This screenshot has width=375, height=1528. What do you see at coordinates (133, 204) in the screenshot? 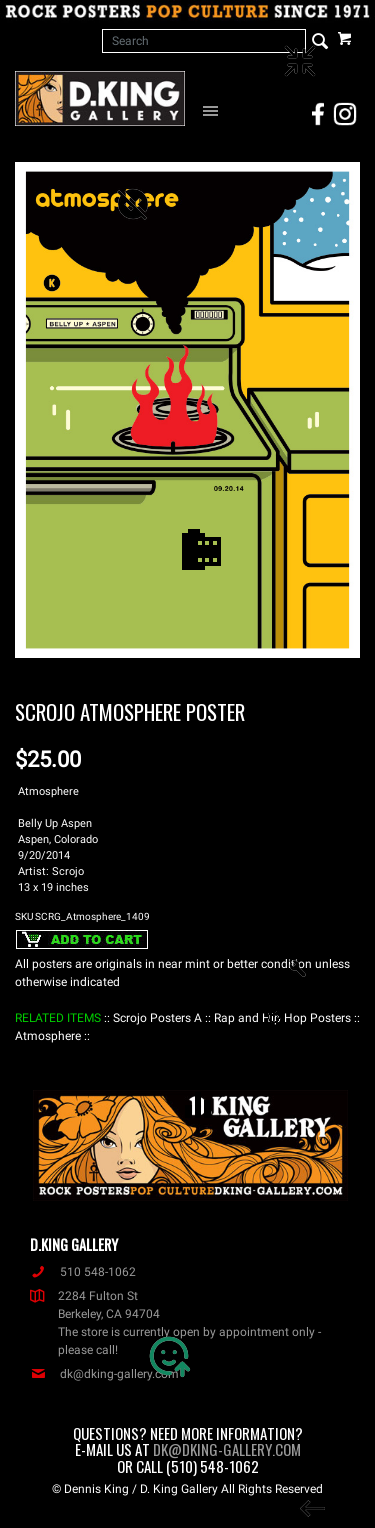
I see `indicates unpublished or draft content` at bounding box center [133, 204].